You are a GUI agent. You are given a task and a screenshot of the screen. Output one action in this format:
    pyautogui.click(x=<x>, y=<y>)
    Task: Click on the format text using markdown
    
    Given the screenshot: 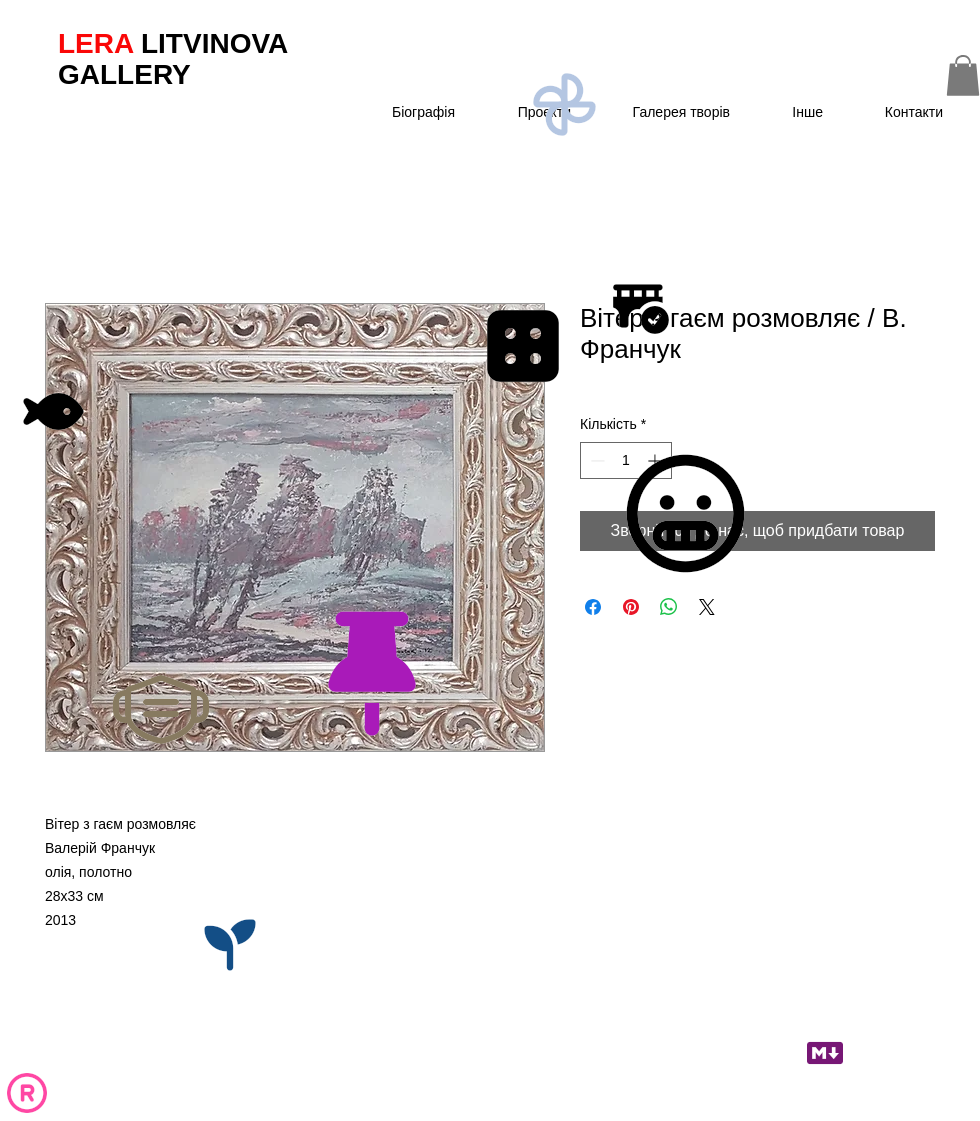 What is the action you would take?
    pyautogui.click(x=825, y=1053)
    